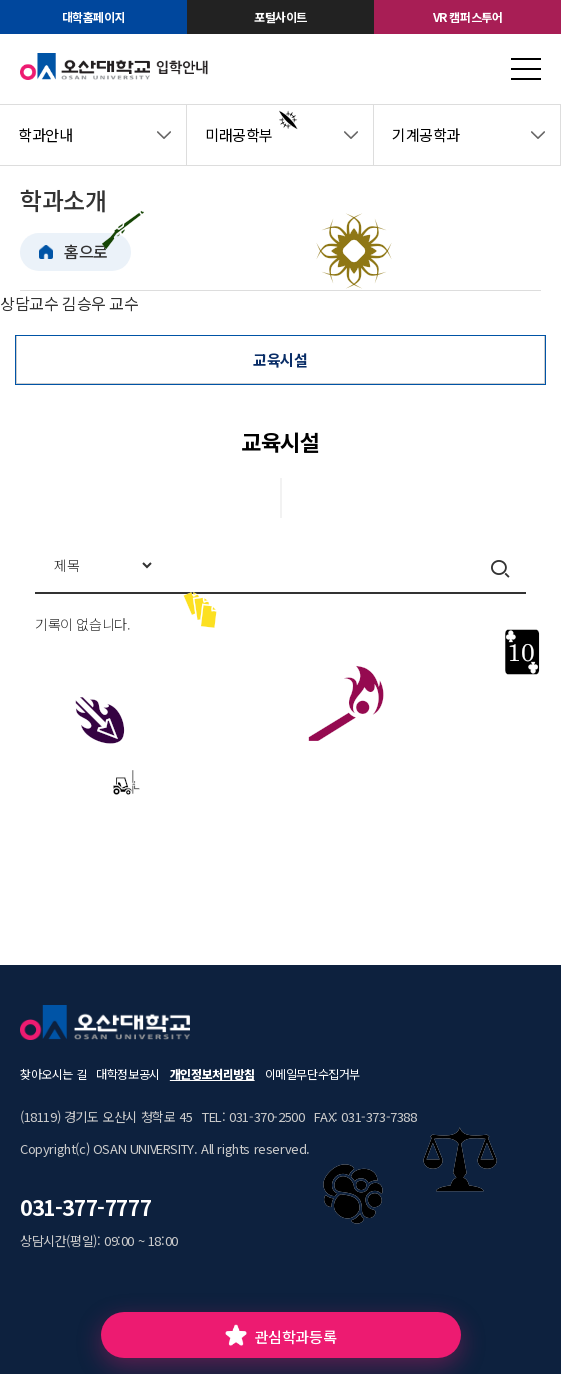  I want to click on access legal or terms of service information, so click(460, 1158).